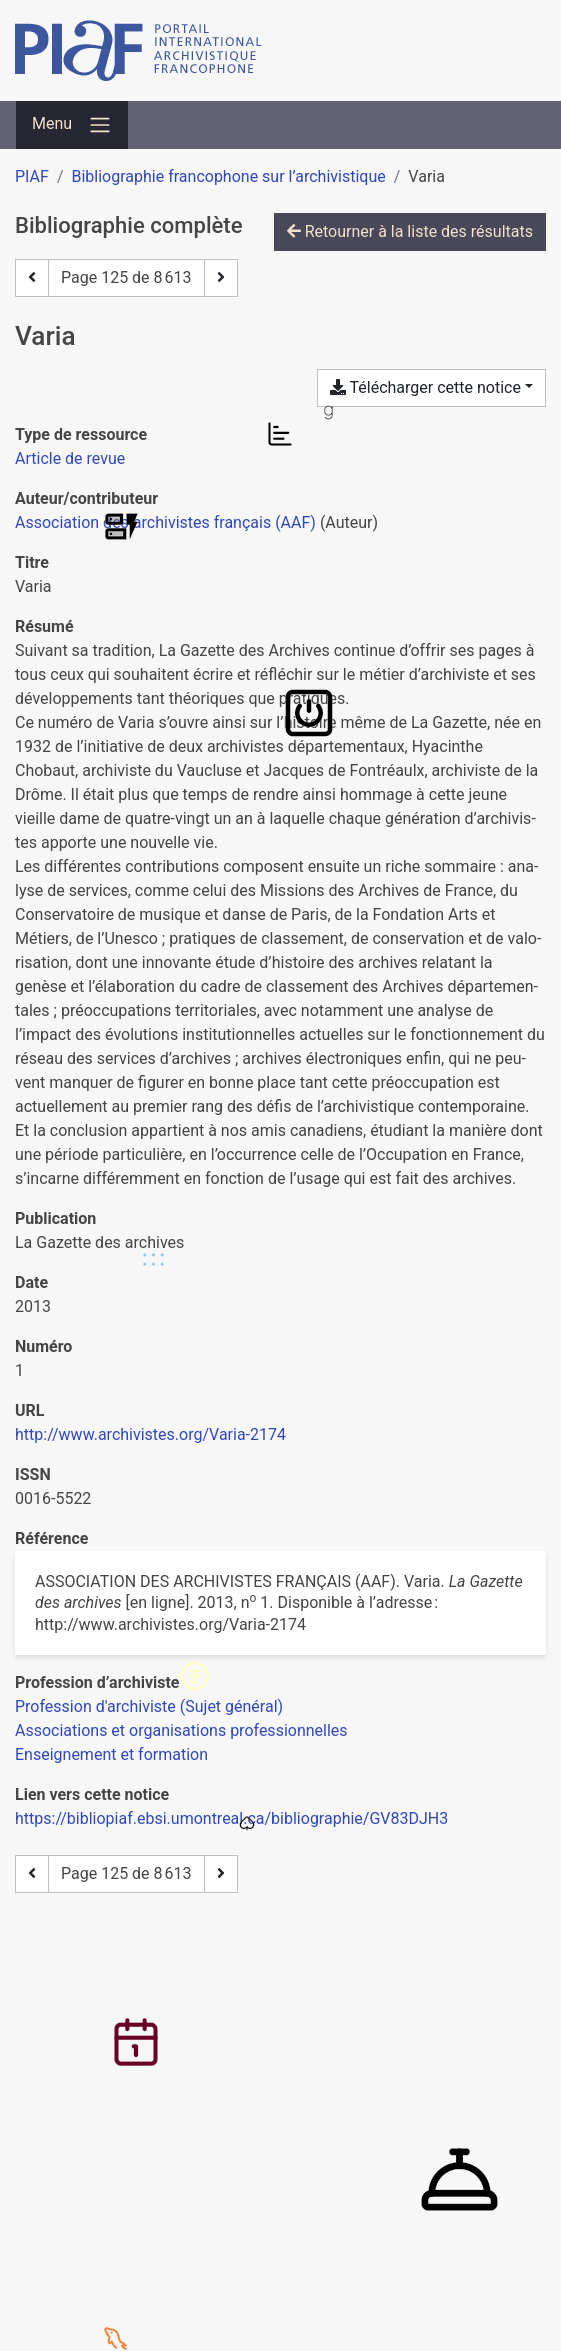 This screenshot has width=561, height=2351. Describe the element at coordinates (136, 2042) in the screenshot. I see `view events for the first day of the month` at that location.